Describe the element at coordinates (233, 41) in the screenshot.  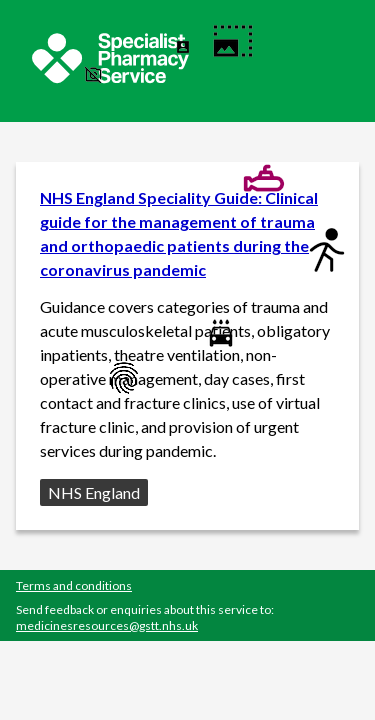
I see `resize image to large format` at that location.